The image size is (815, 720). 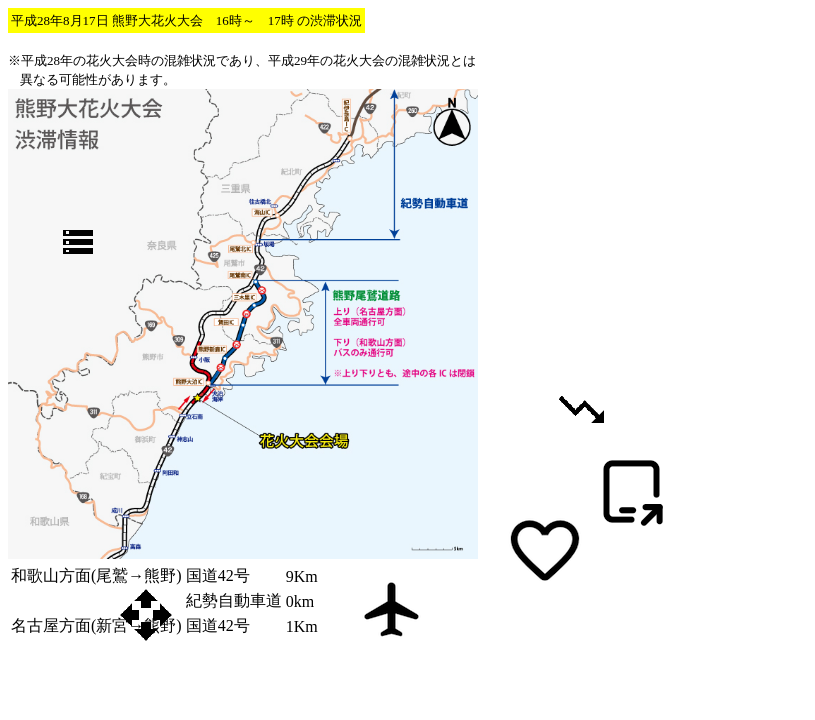 What do you see at coordinates (78, 242) in the screenshot?
I see `access device storage settings` at bounding box center [78, 242].